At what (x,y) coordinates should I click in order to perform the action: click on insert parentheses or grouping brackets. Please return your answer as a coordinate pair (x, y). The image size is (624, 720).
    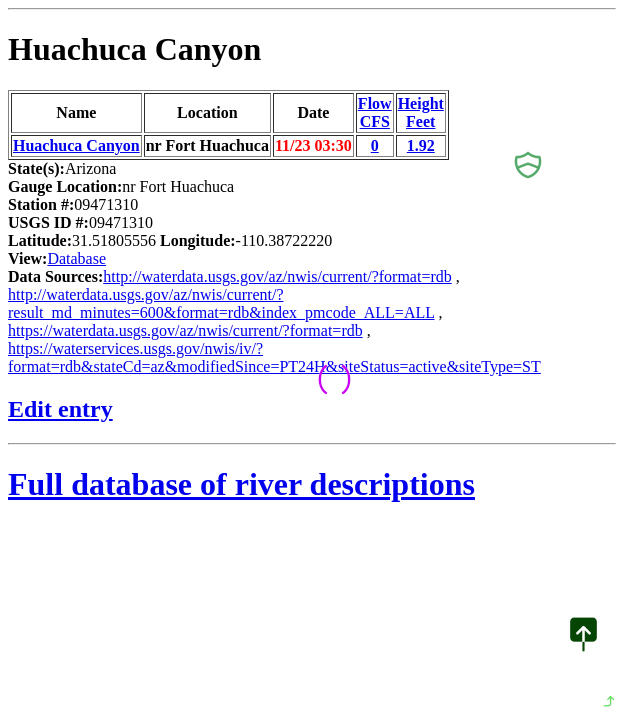
    Looking at the image, I should click on (334, 379).